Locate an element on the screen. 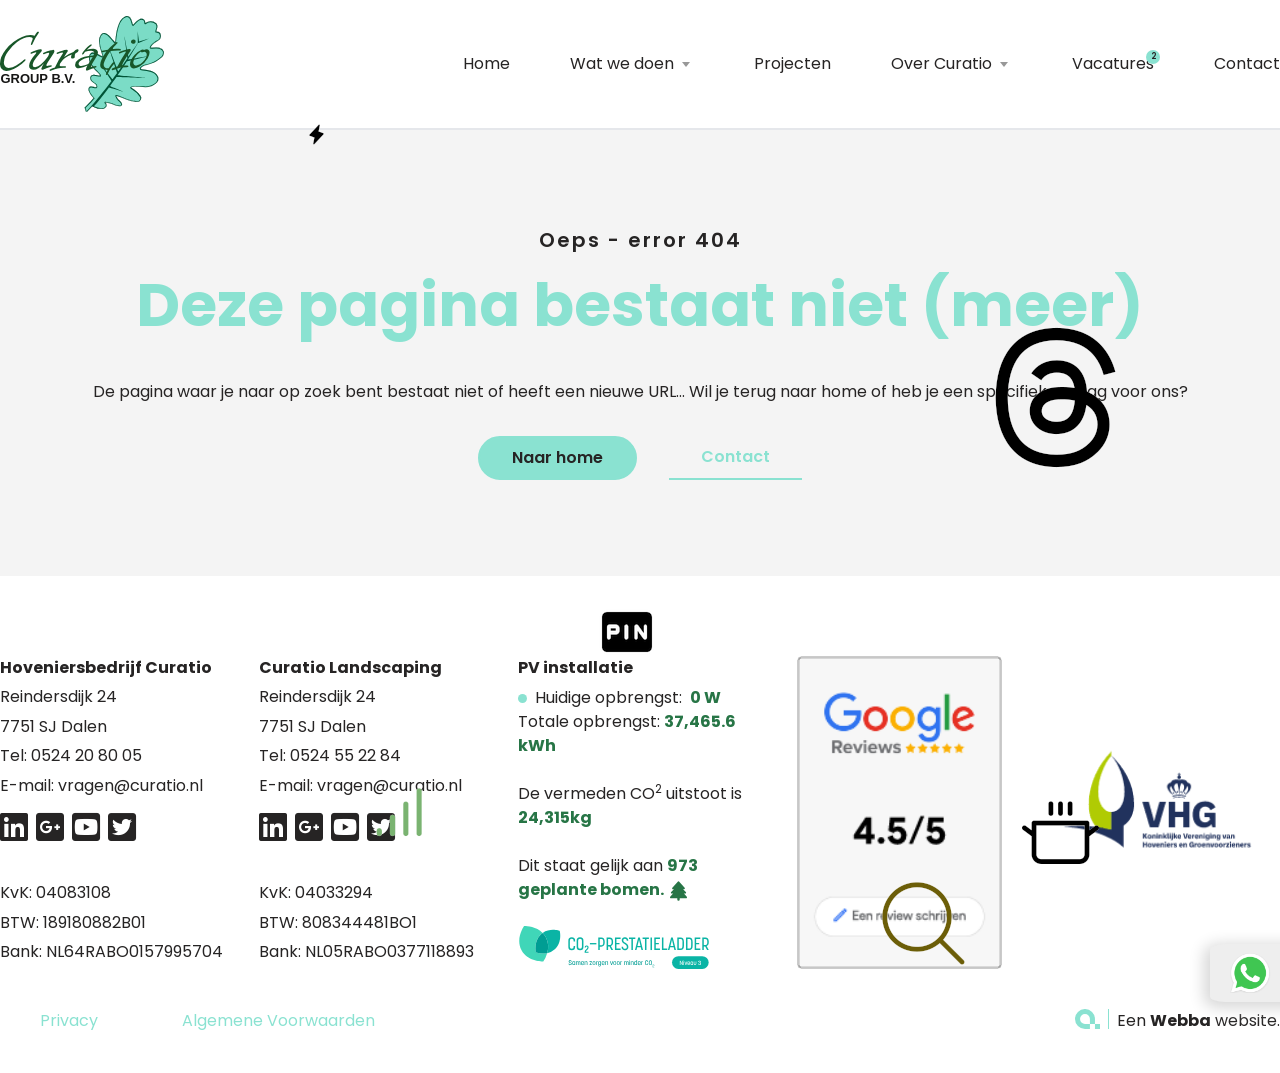  indicates PIN authentication required is located at coordinates (627, 632).